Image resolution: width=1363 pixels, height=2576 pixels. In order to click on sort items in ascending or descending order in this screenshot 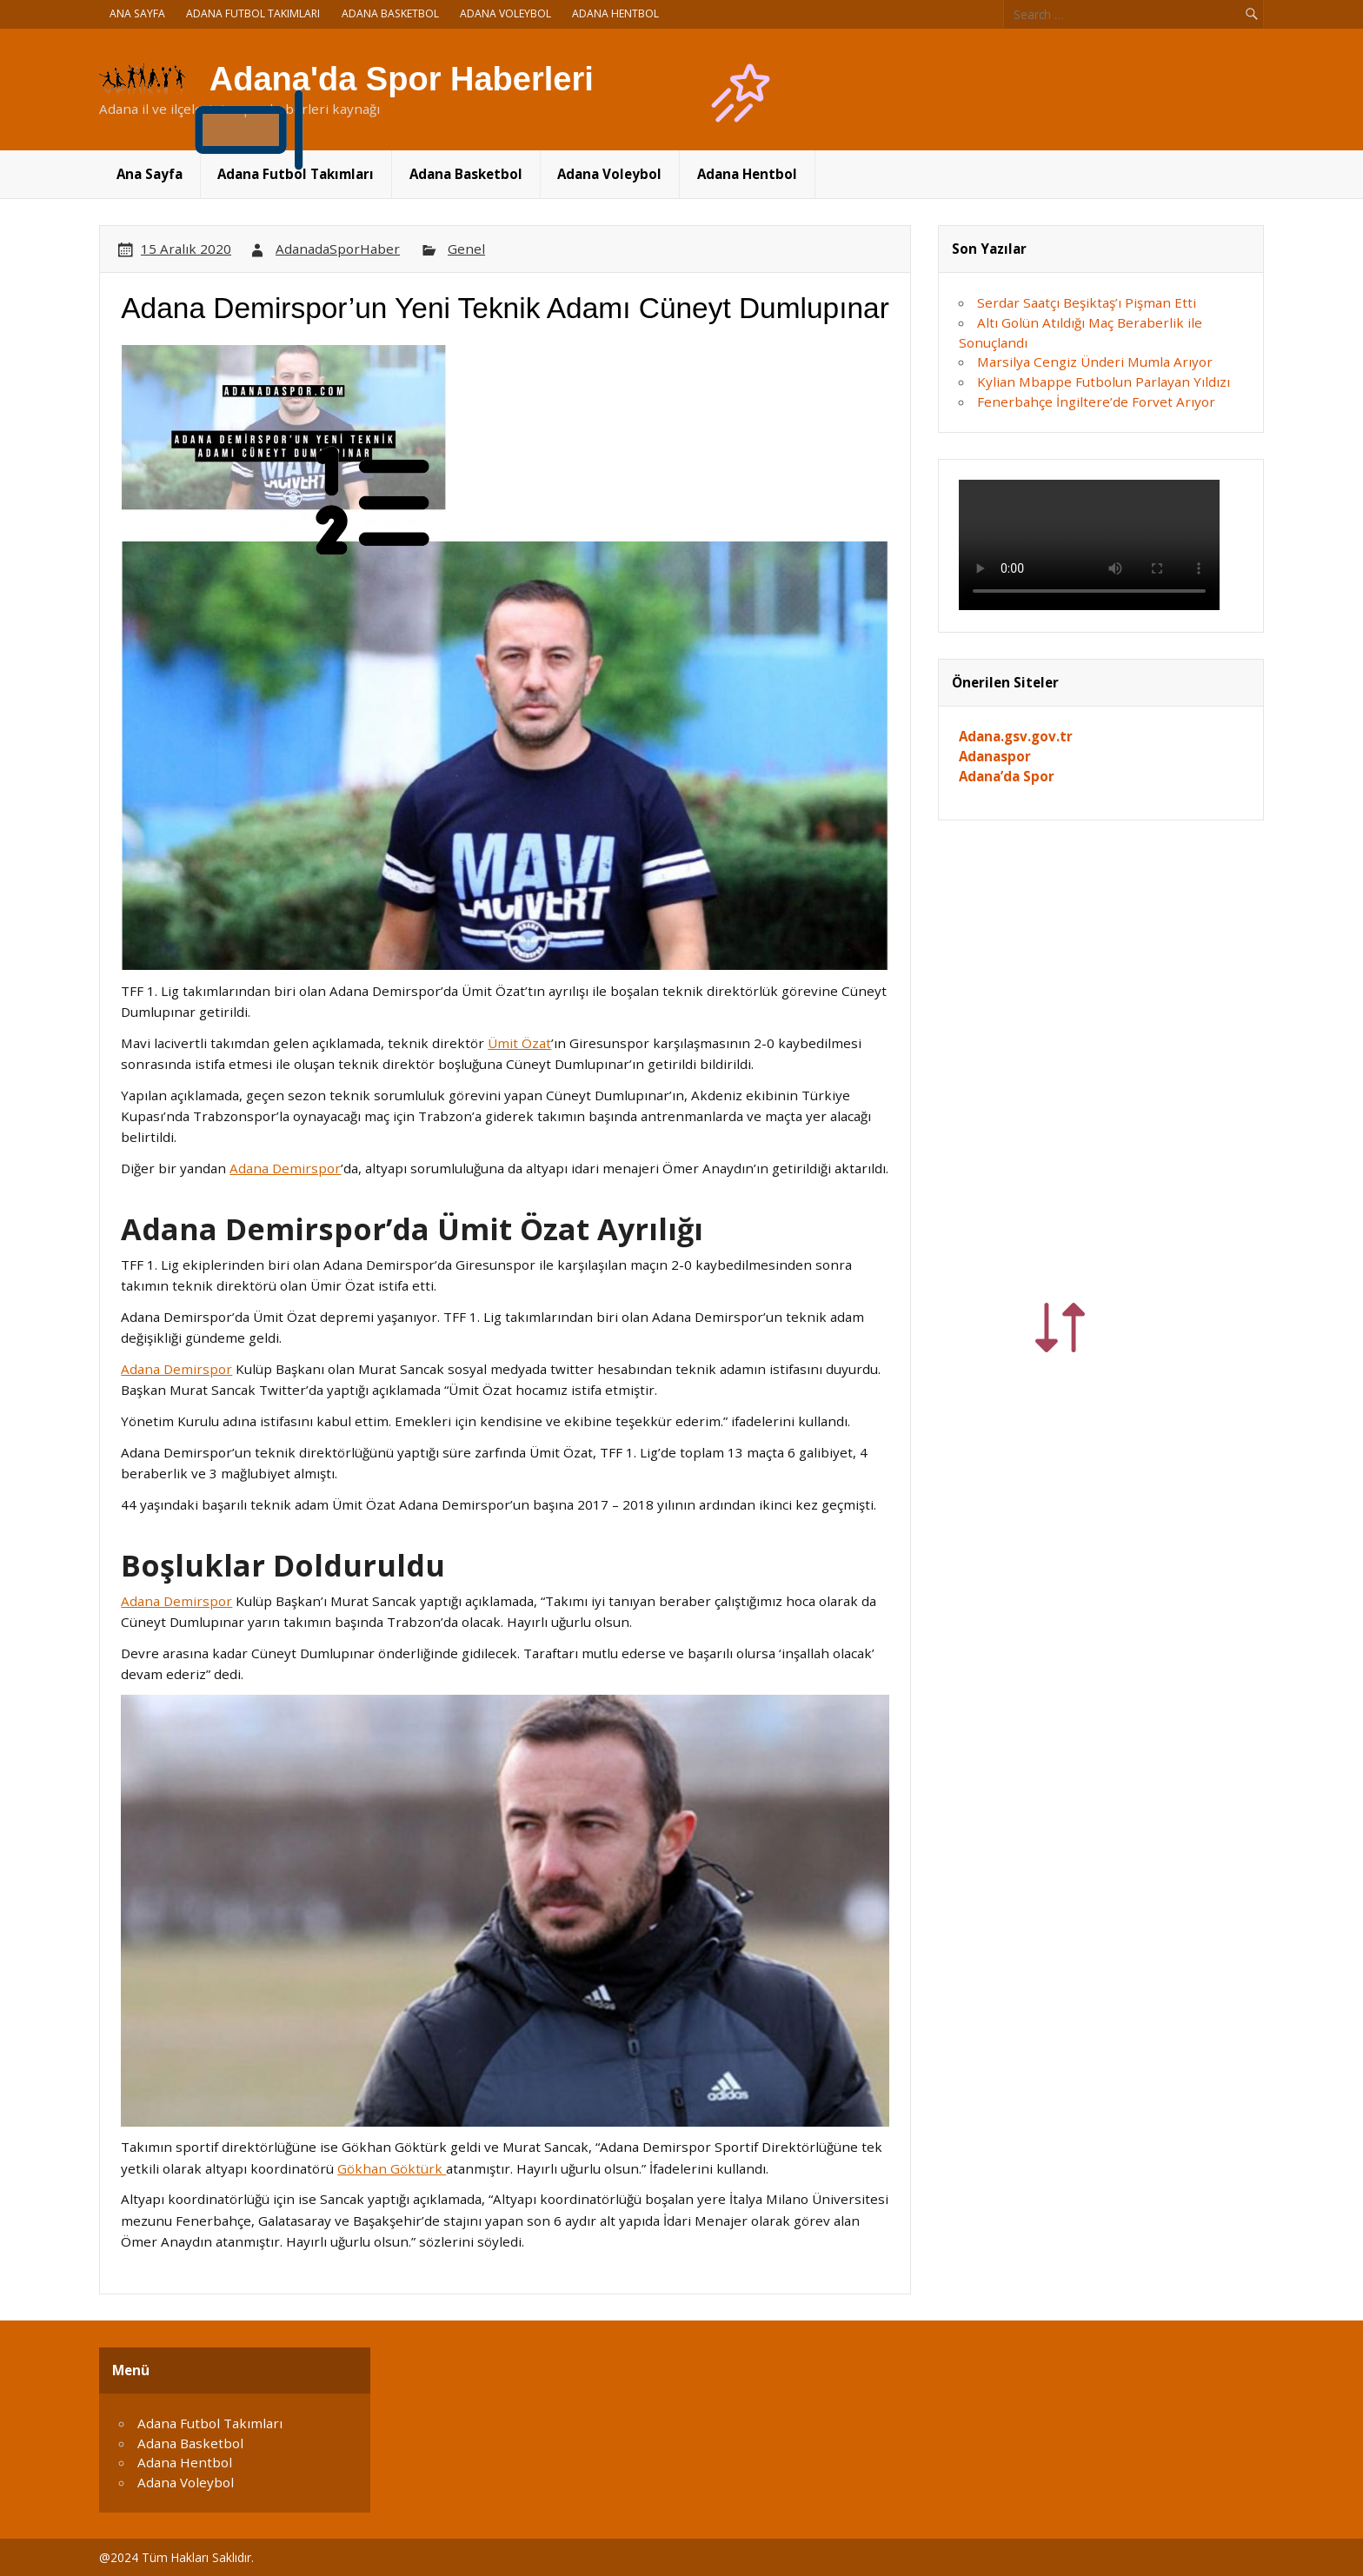, I will do `click(1060, 1327)`.